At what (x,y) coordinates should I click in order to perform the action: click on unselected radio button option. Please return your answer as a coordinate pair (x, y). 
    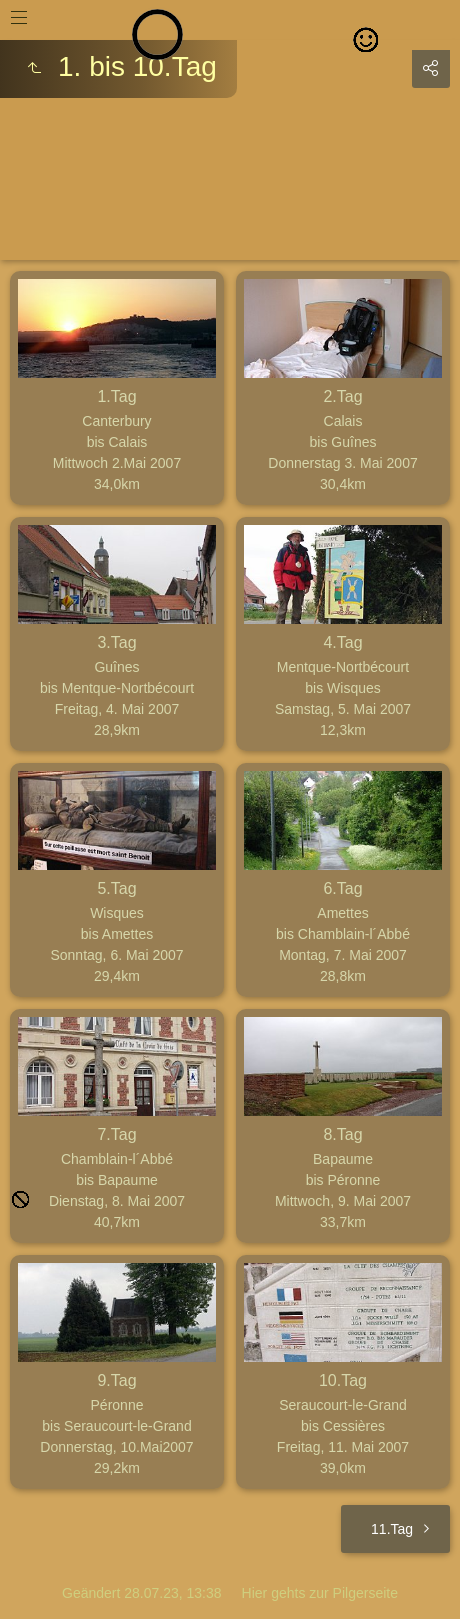
    Looking at the image, I should click on (157, 34).